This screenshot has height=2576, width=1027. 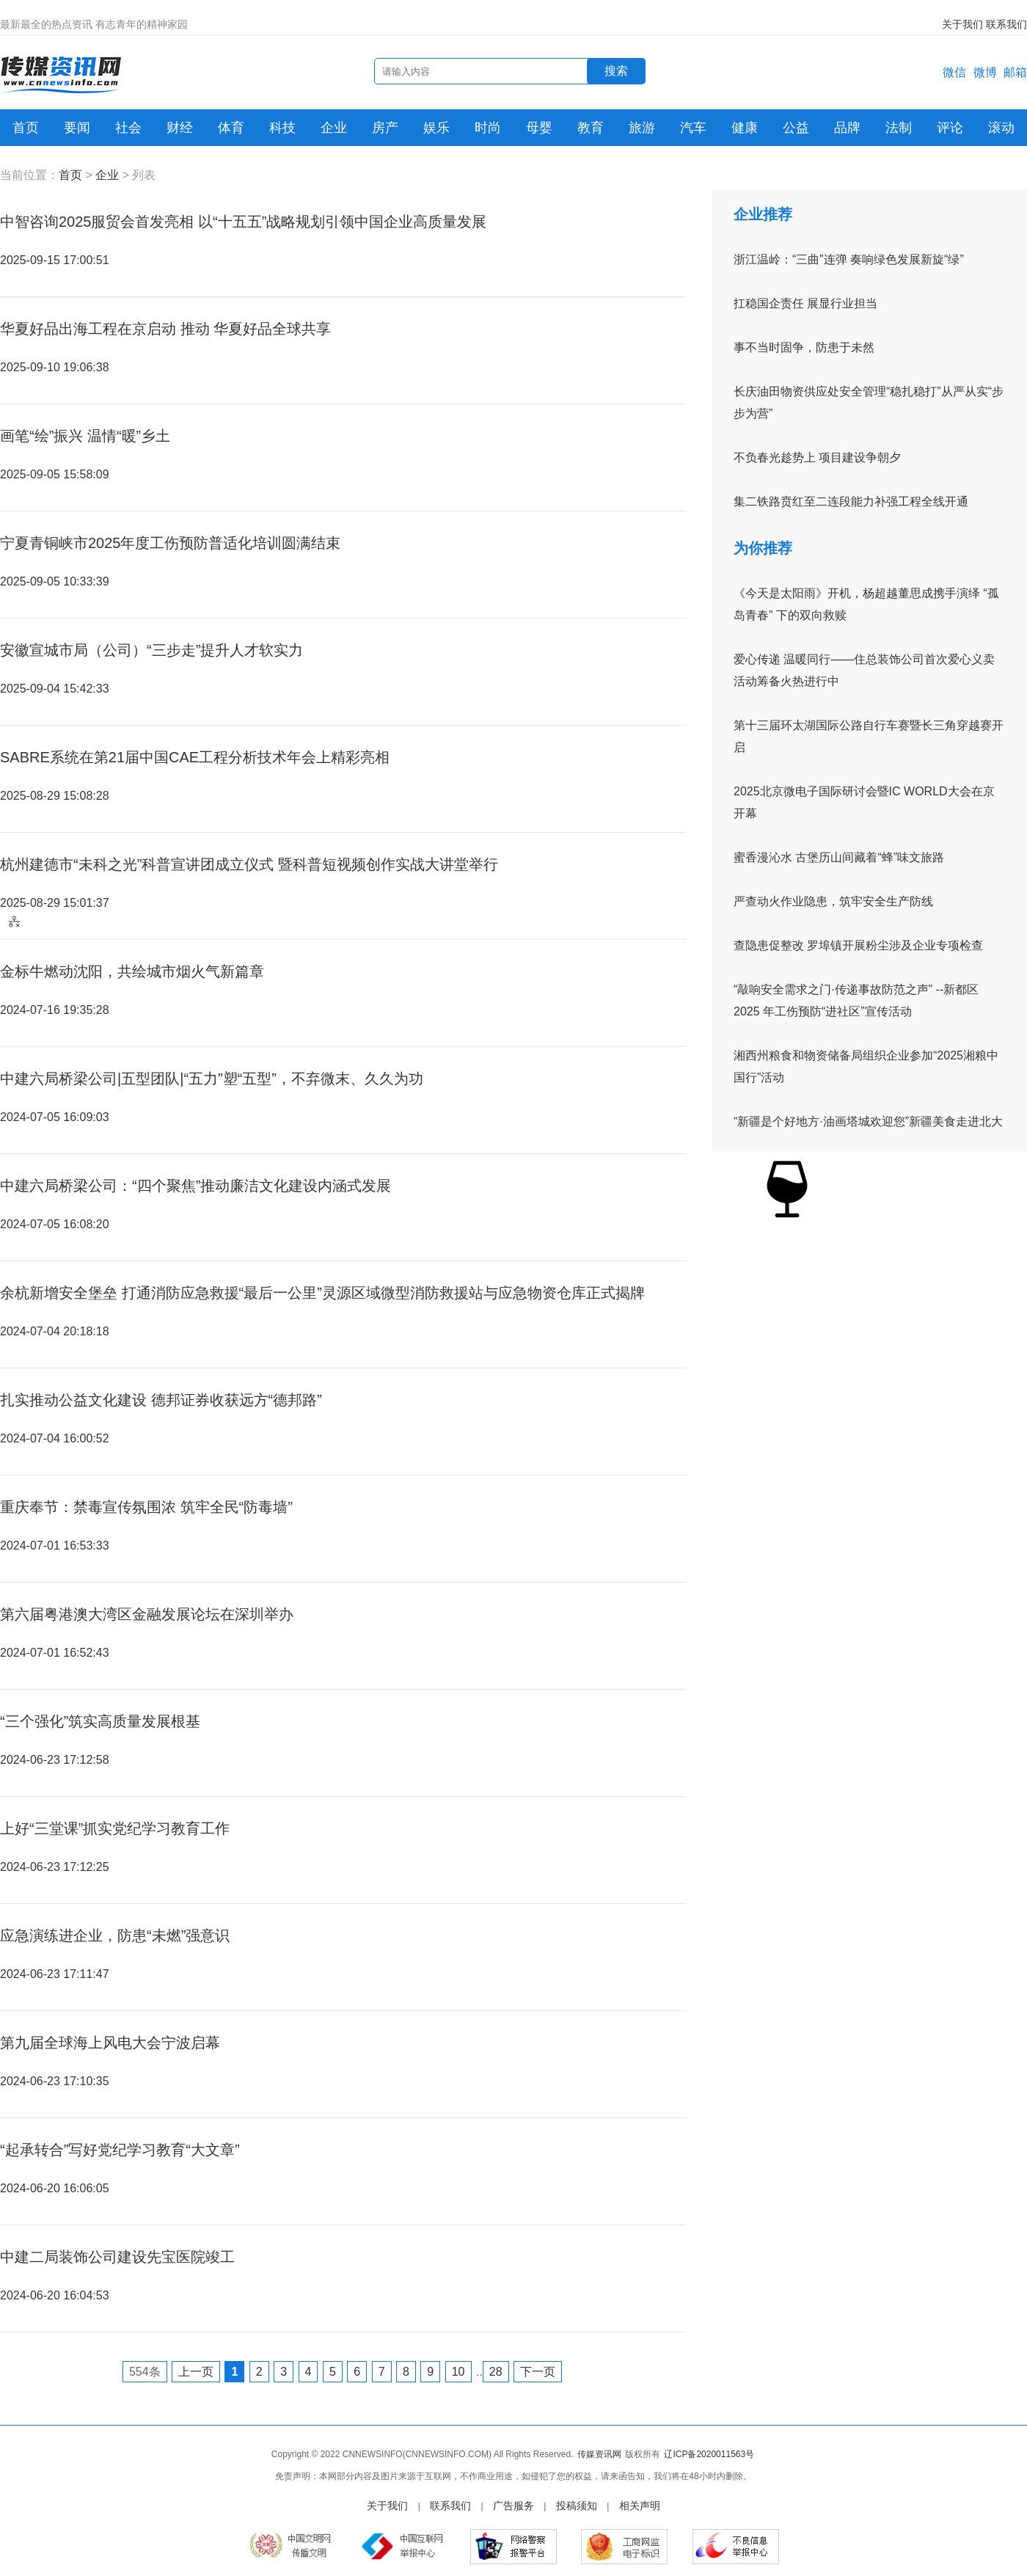 I want to click on browse wine or beverage options, so click(x=787, y=1187).